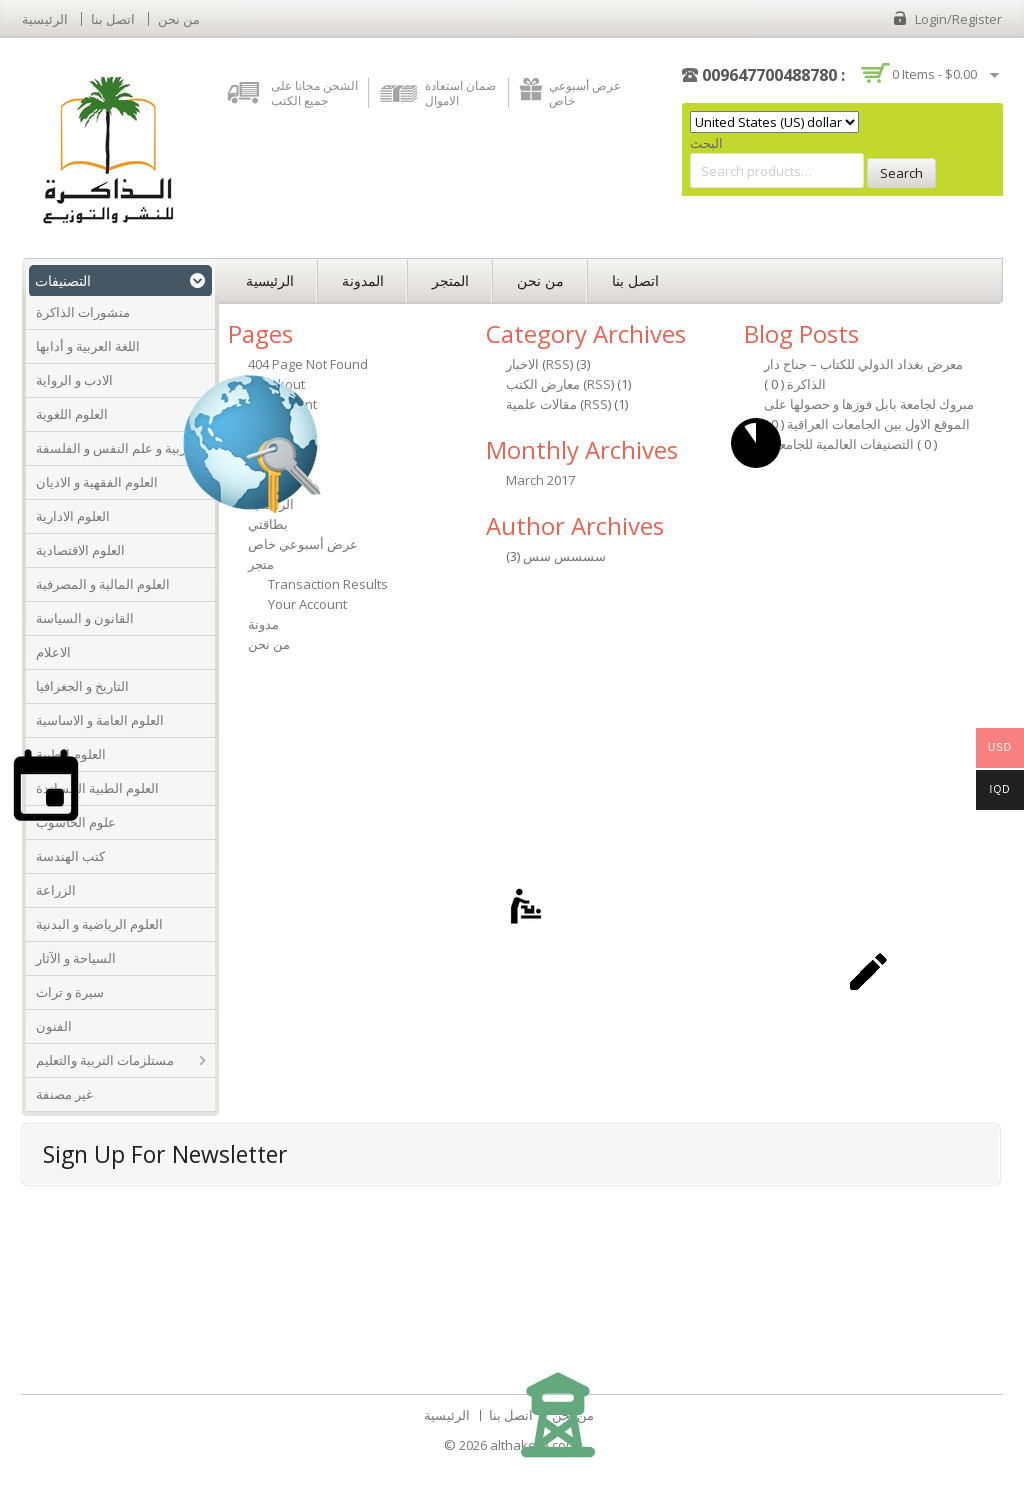 Image resolution: width=1024 pixels, height=1485 pixels. Describe the element at coordinates (558, 1415) in the screenshot. I see `view observation tower or lookout point` at that location.